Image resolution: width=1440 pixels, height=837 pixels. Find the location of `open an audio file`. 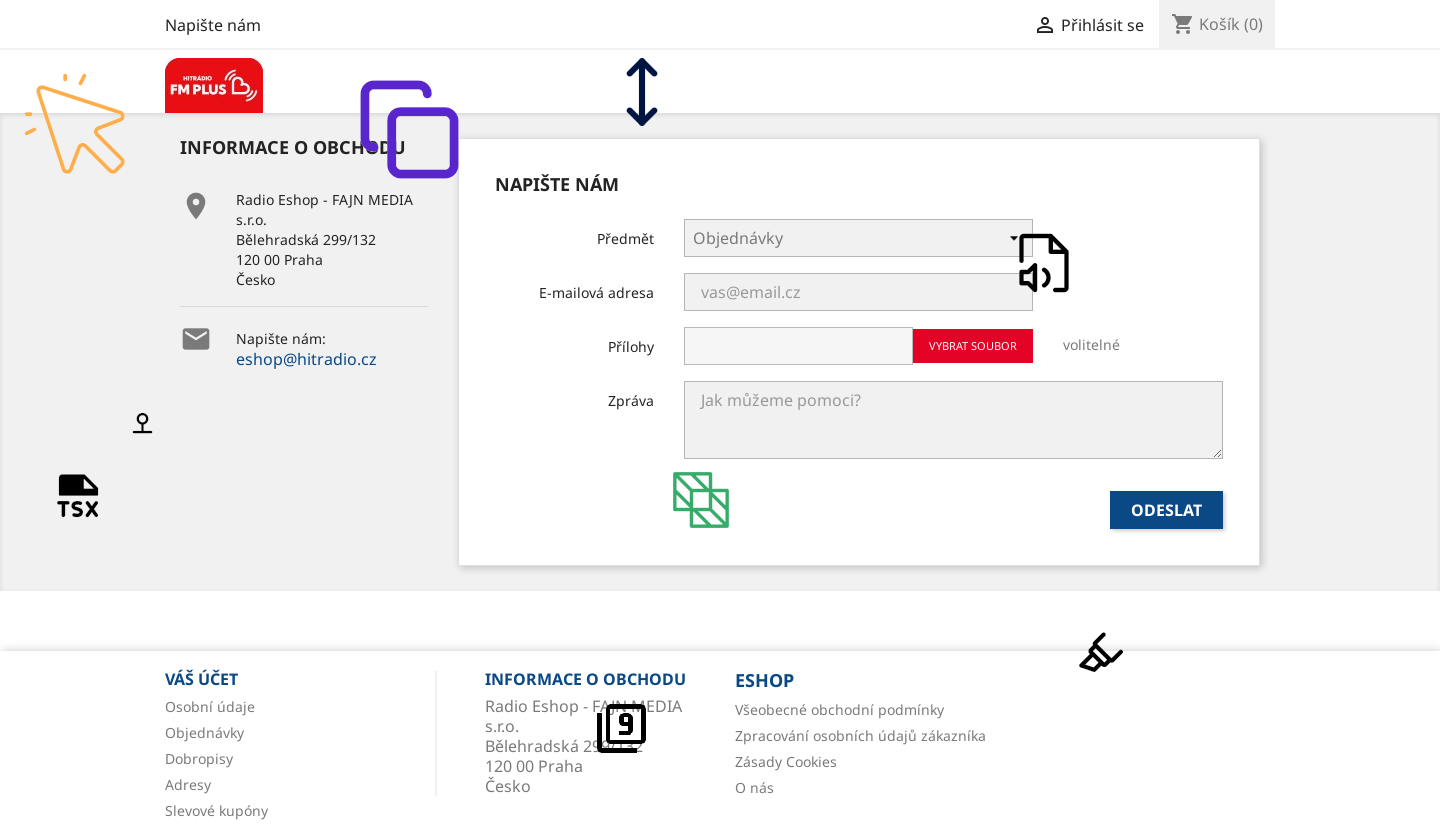

open an audio file is located at coordinates (1044, 263).